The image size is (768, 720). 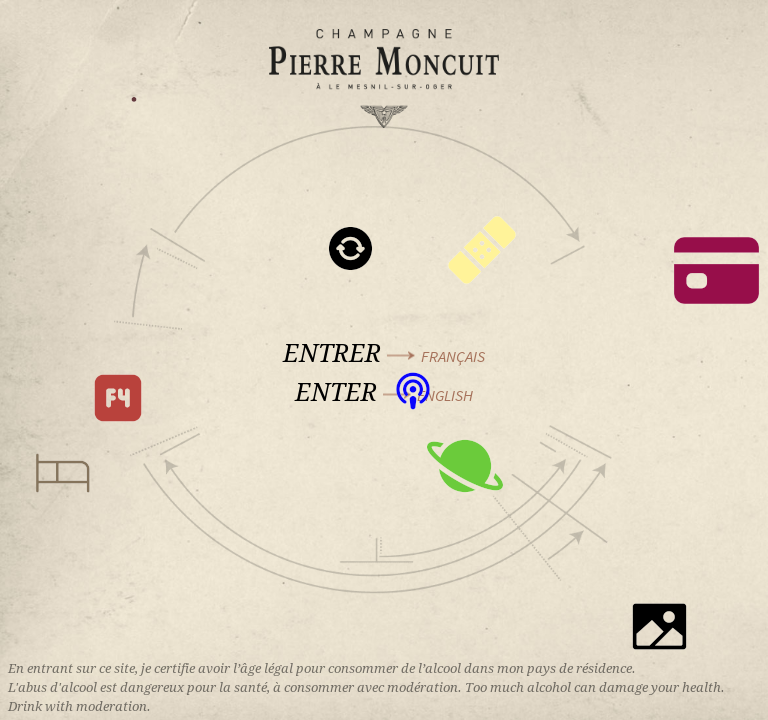 What do you see at coordinates (659, 626) in the screenshot?
I see `view image or photo` at bounding box center [659, 626].